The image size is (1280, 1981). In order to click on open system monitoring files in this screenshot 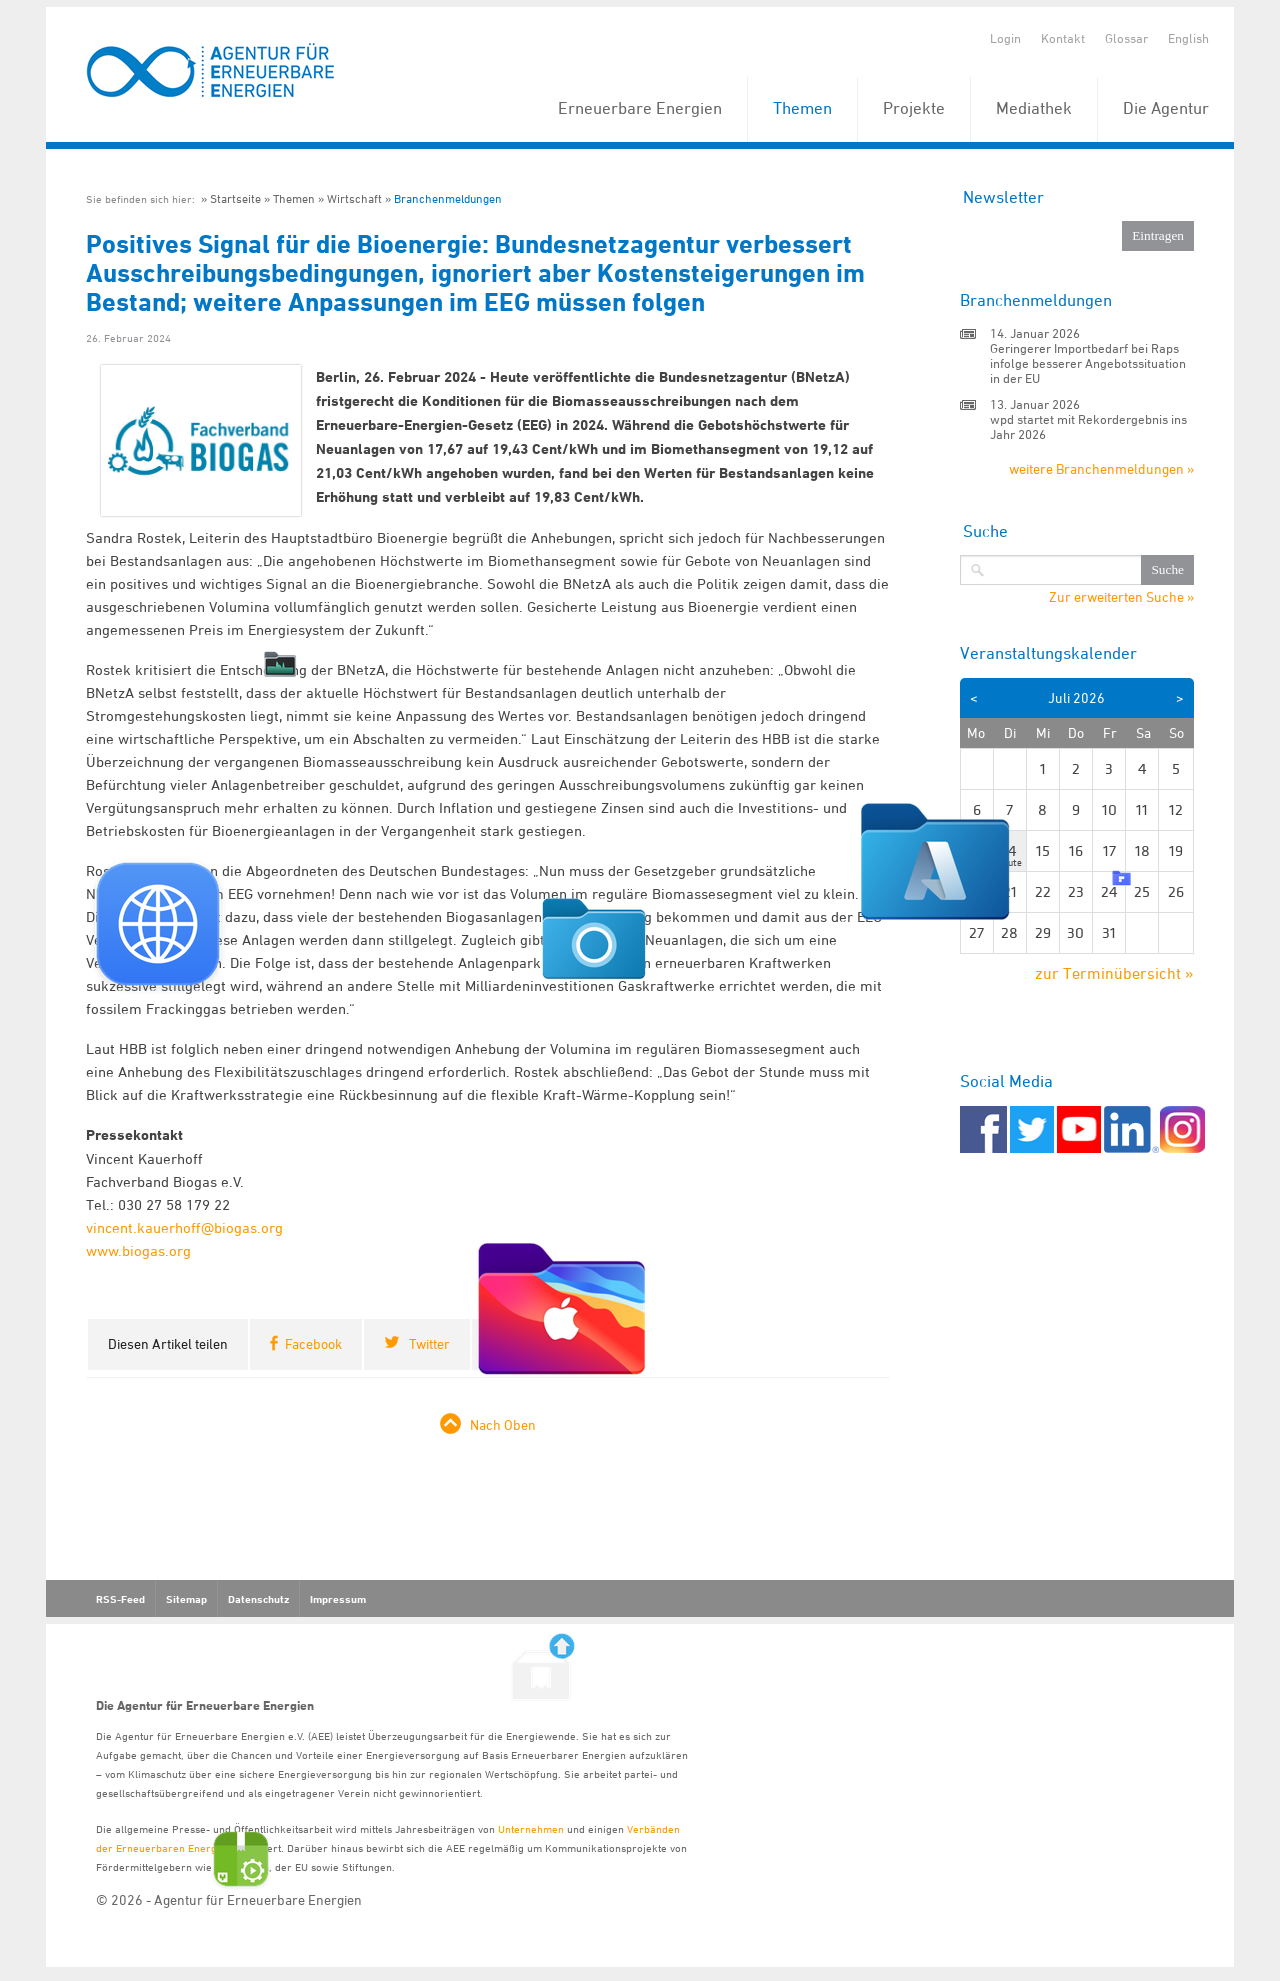, I will do `click(280, 665)`.